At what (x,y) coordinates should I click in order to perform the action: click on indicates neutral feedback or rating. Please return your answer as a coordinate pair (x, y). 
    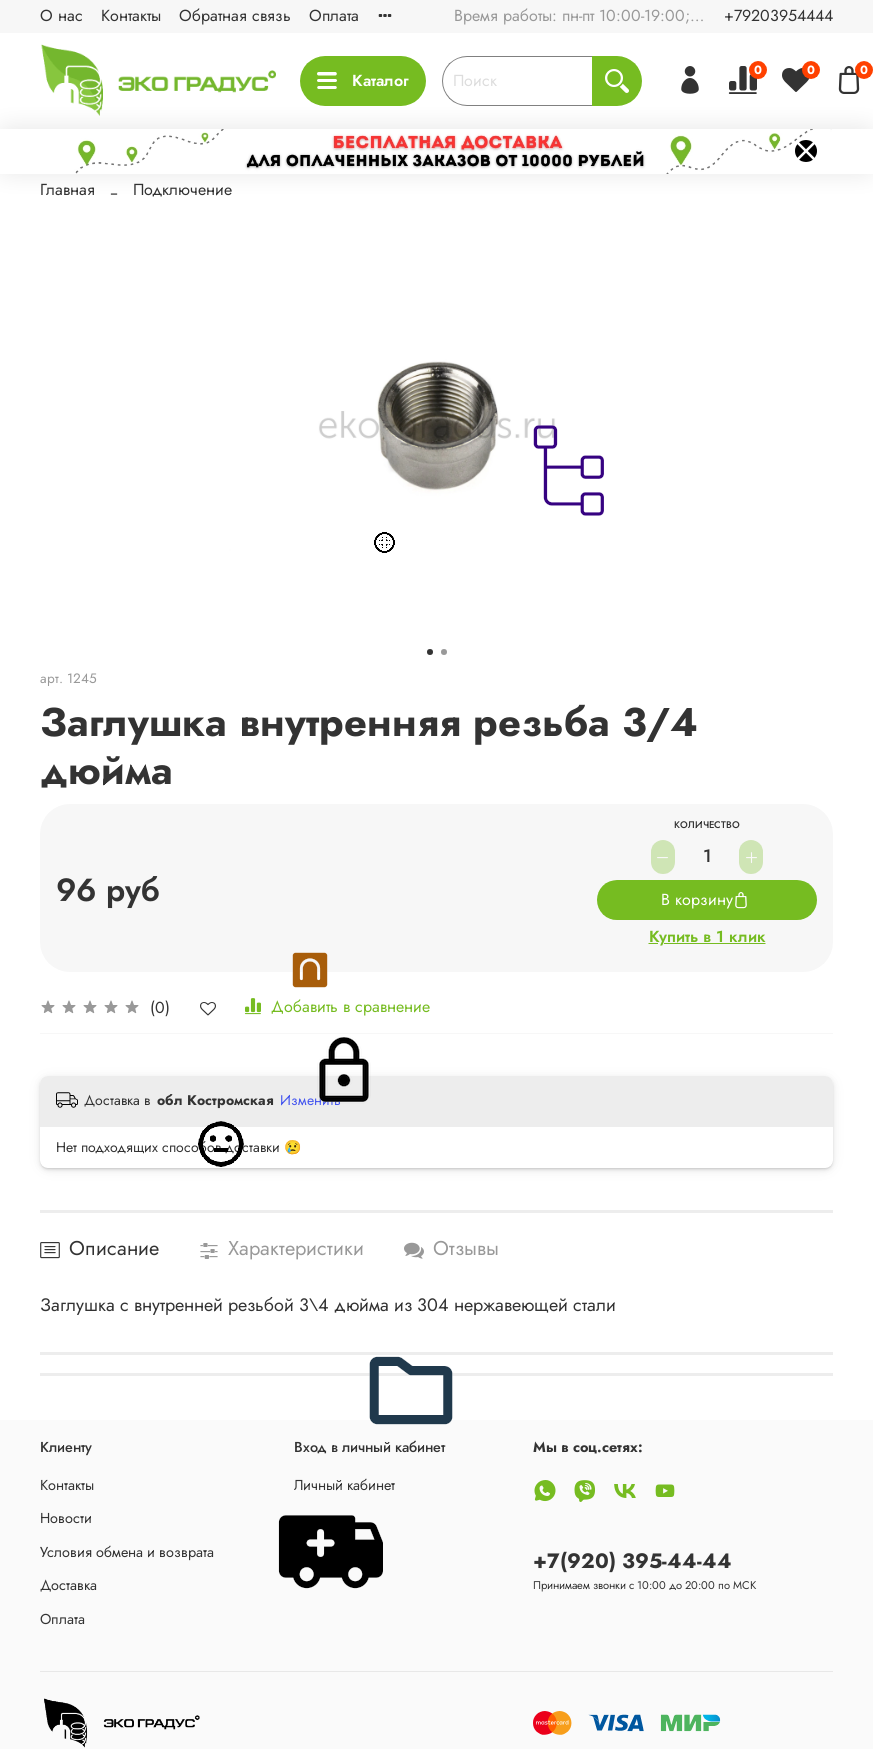
    Looking at the image, I should click on (221, 1144).